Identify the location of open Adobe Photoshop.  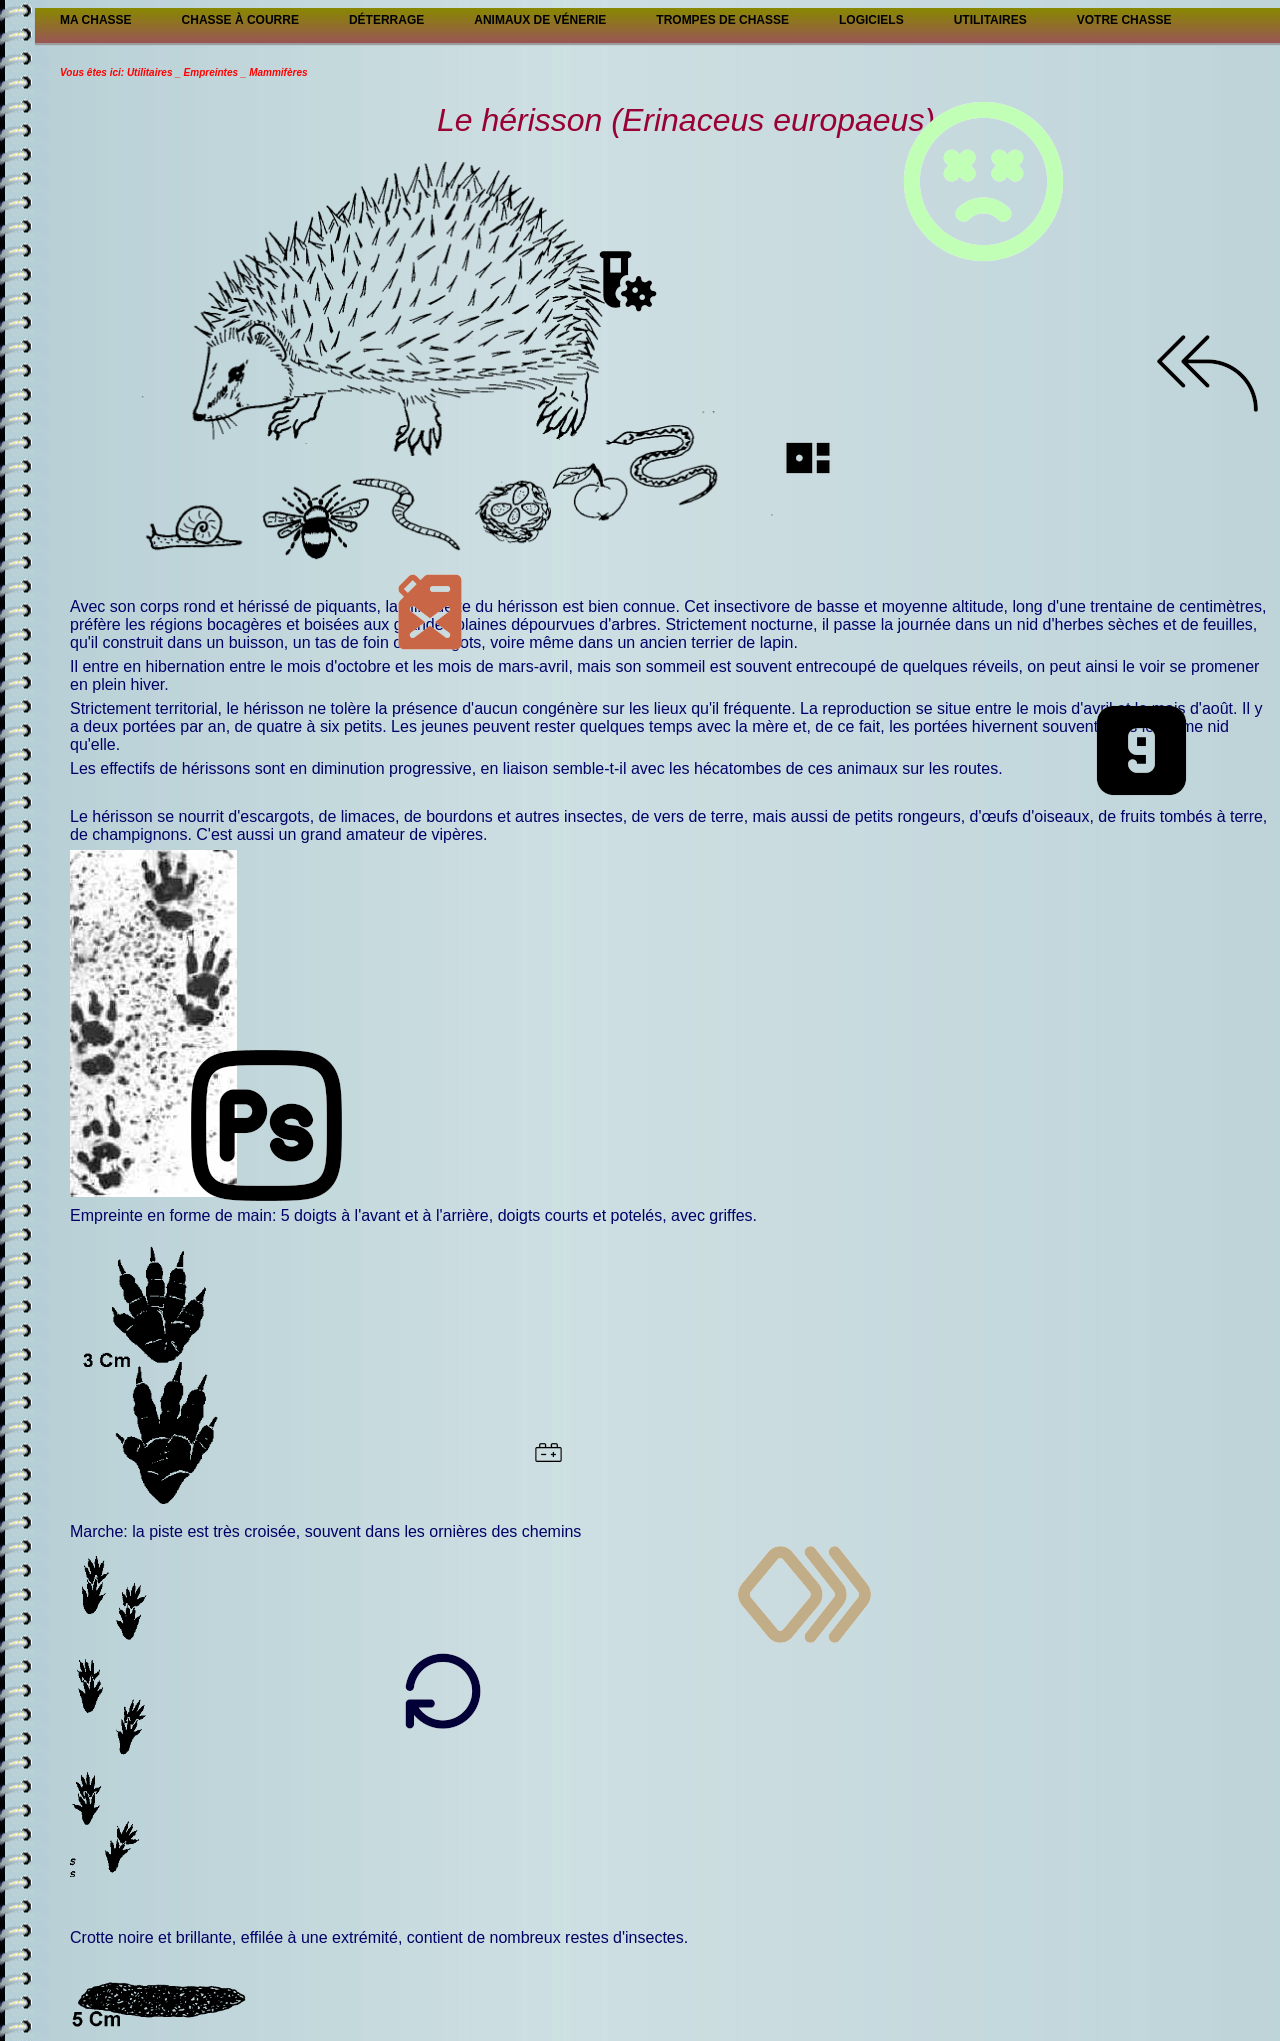
(266, 1125).